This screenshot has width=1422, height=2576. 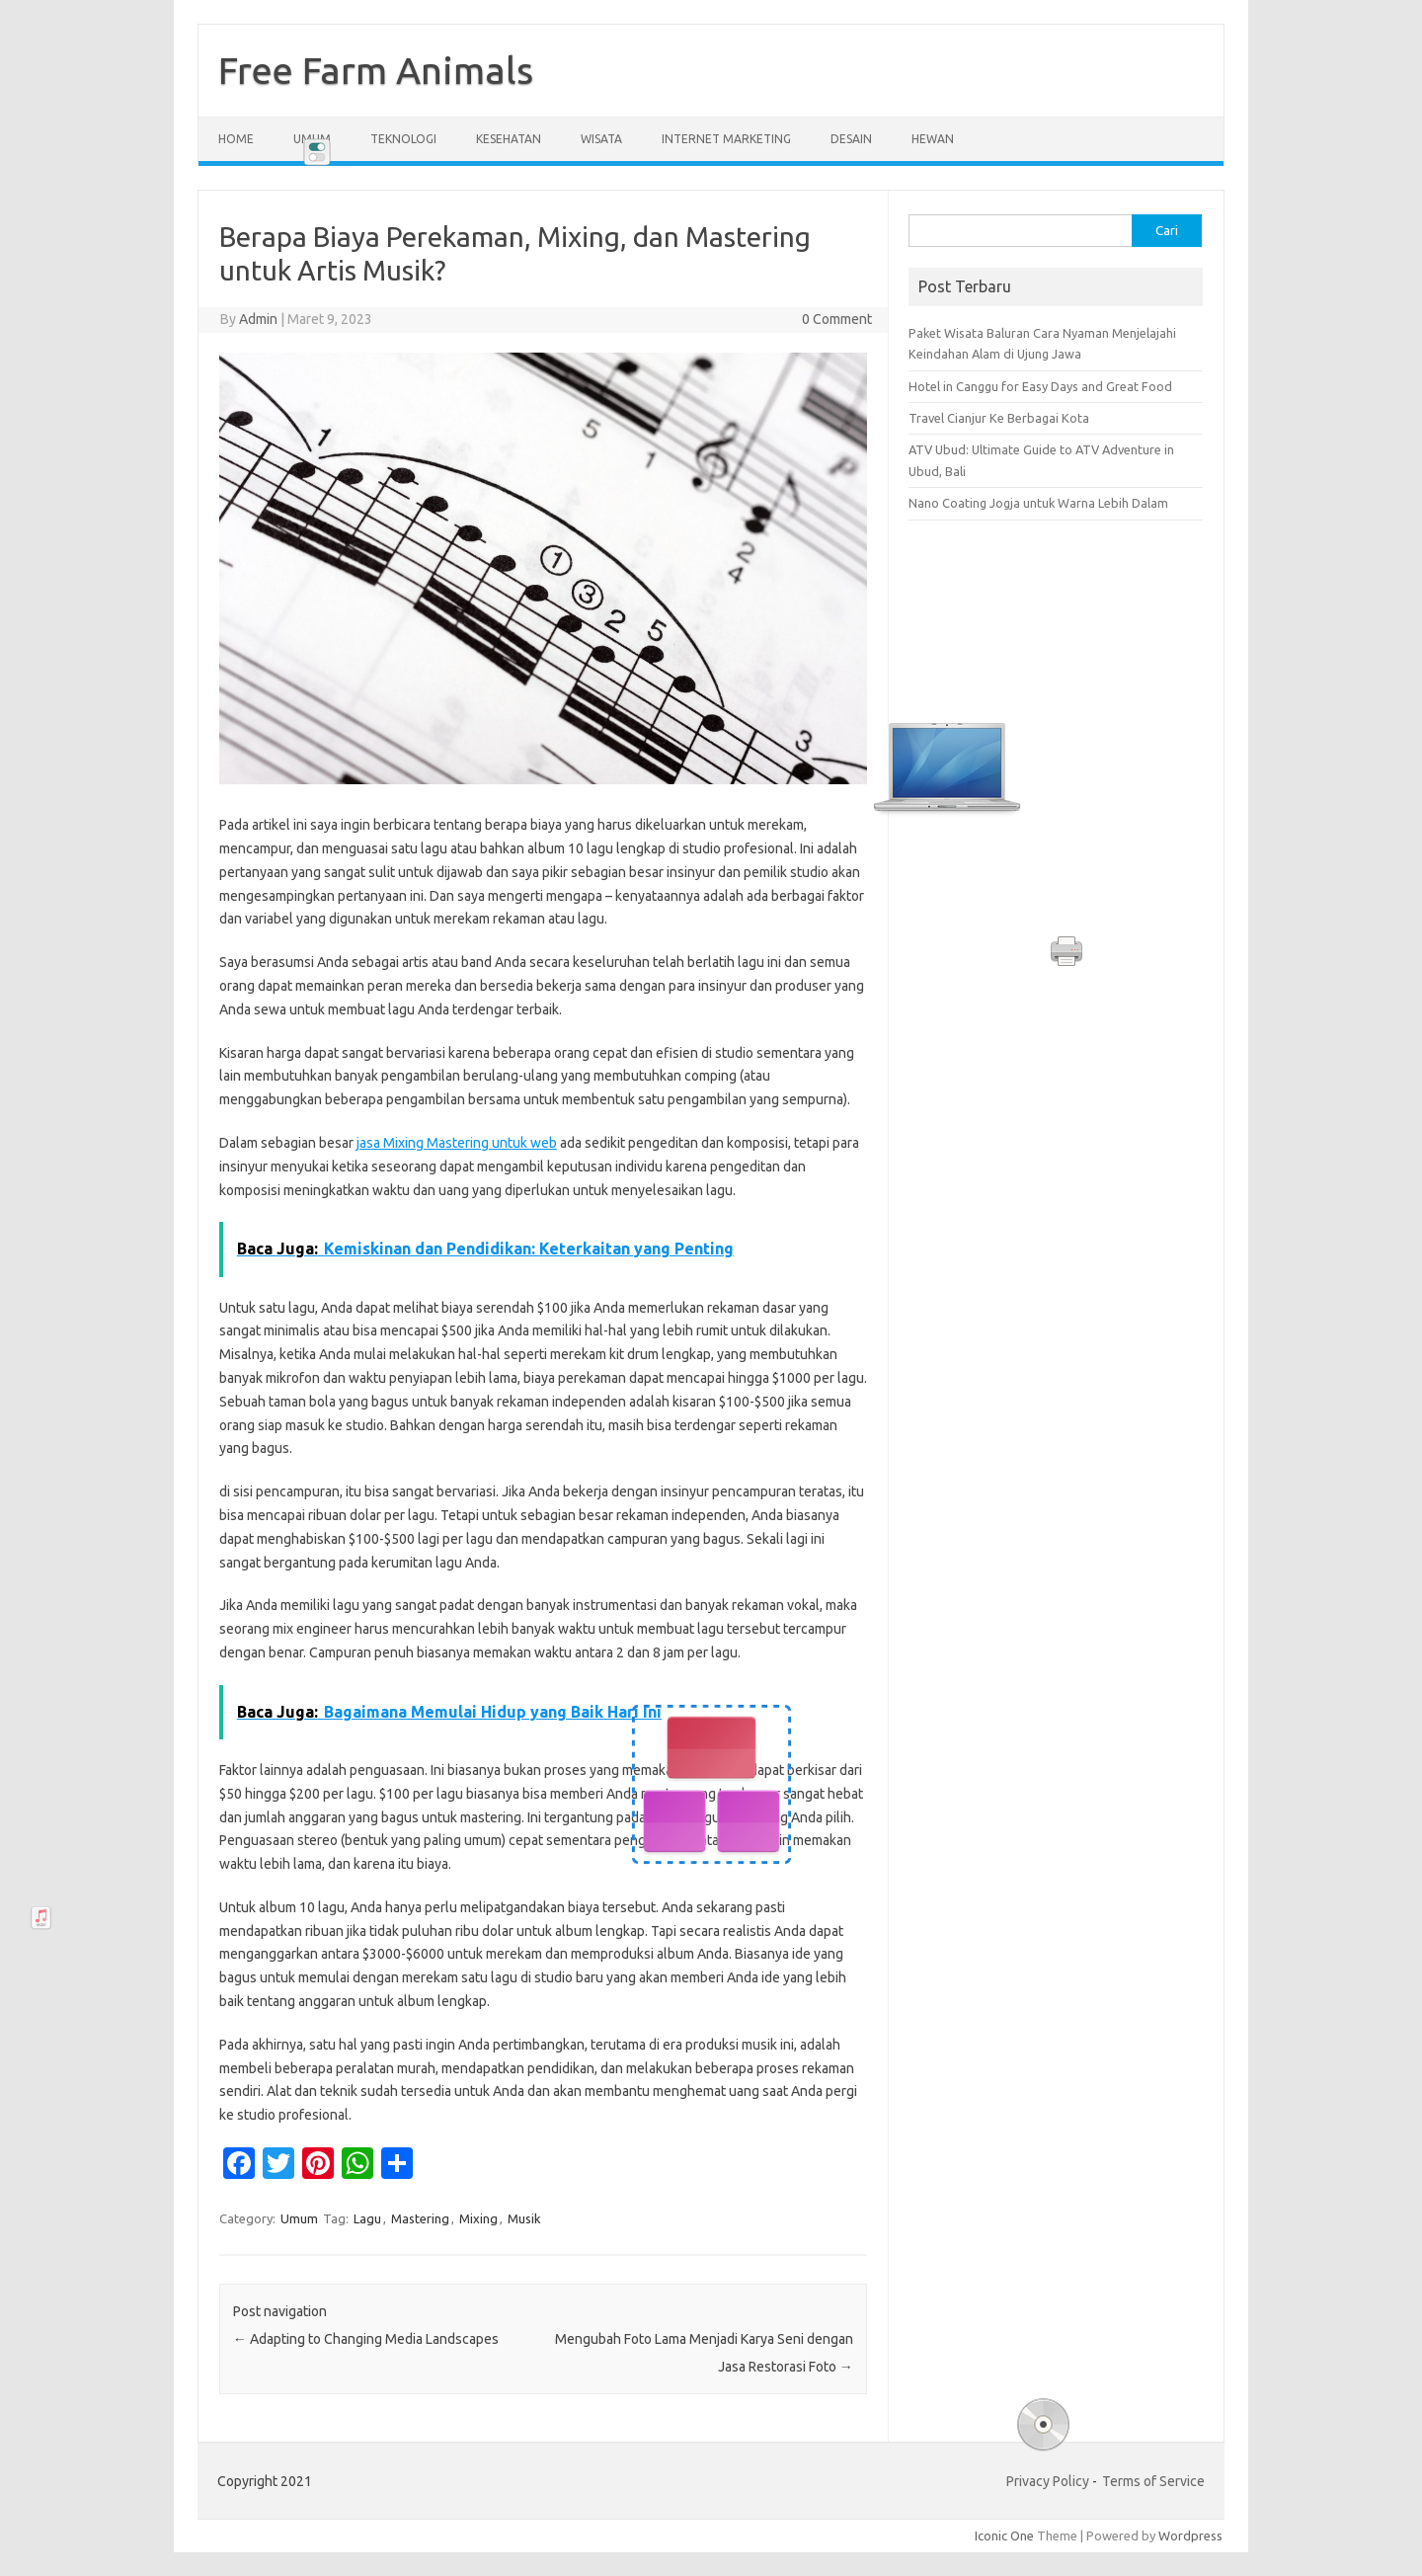 What do you see at coordinates (1066, 951) in the screenshot?
I see `connect to a network printer` at bounding box center [1066, 951].